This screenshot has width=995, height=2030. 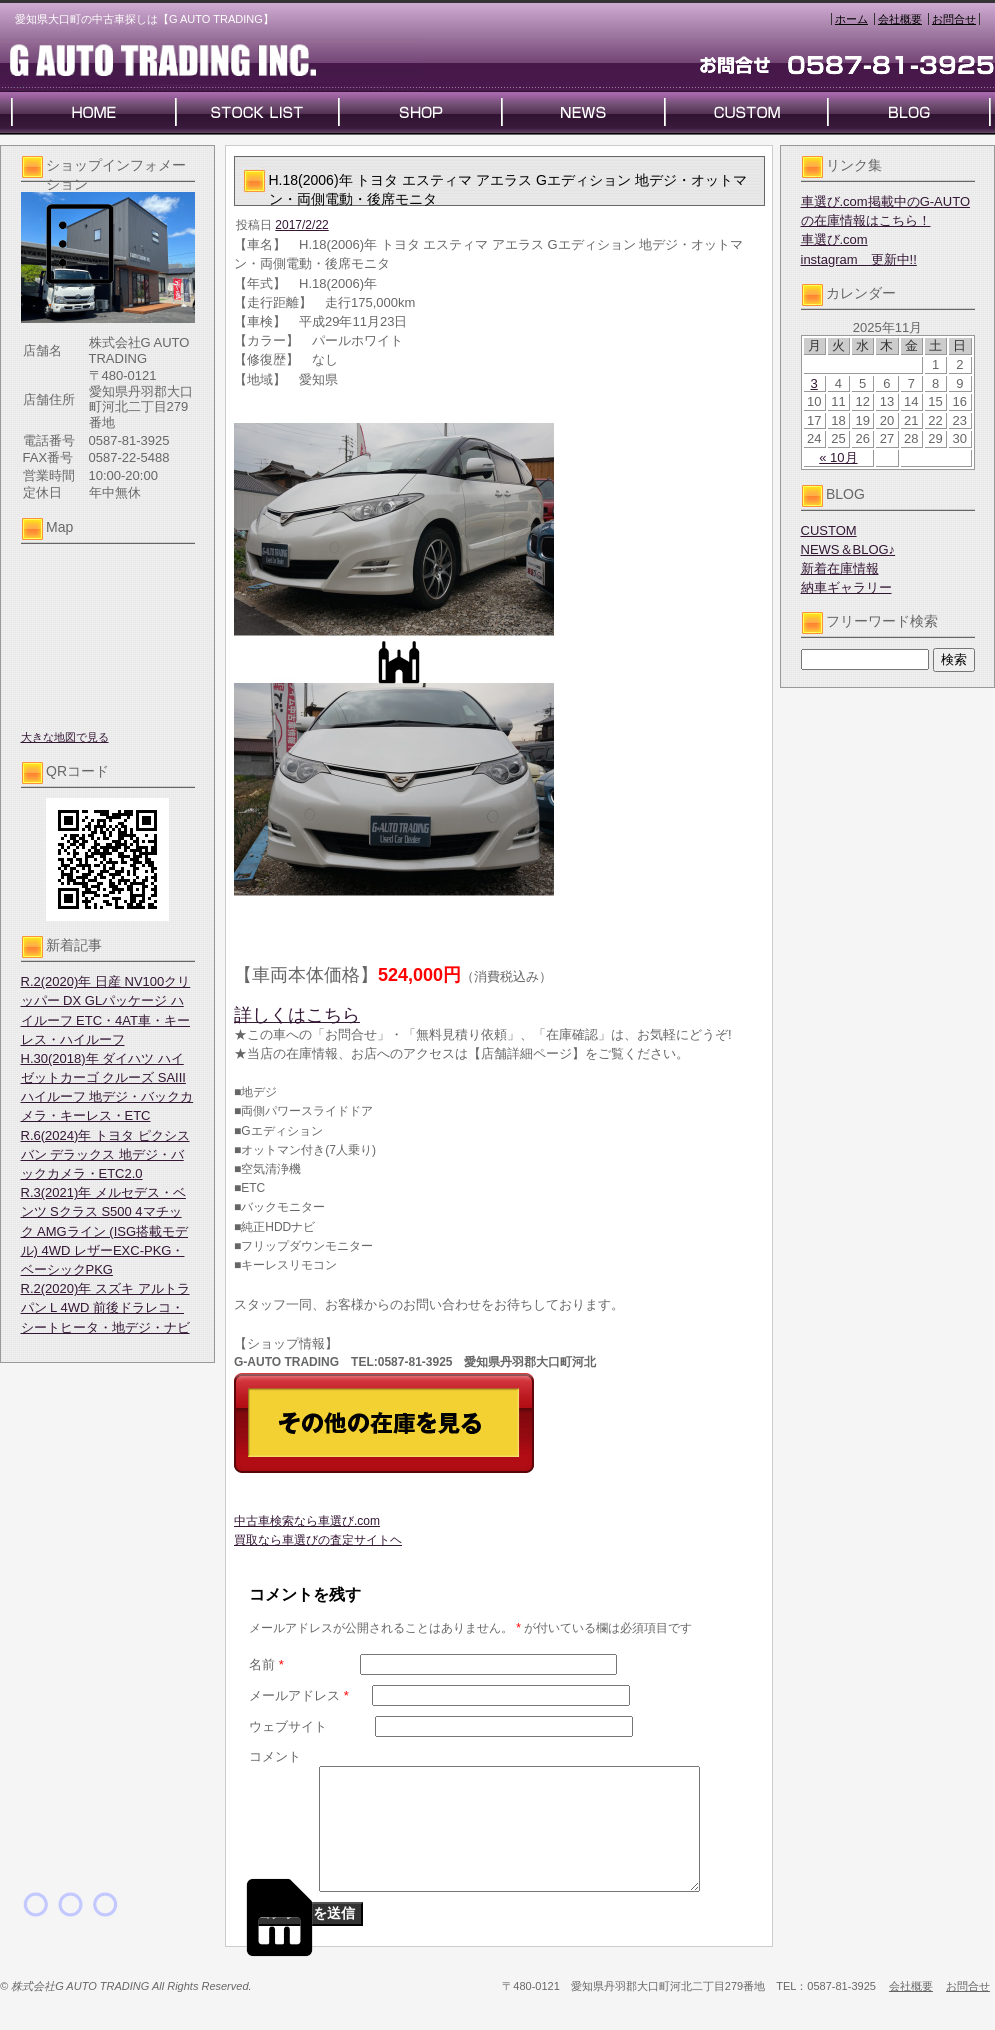 What do you see at coordinates (70, 1904) in the screenshot?
I see `open more options menu` at bounding box center [70, 1904].